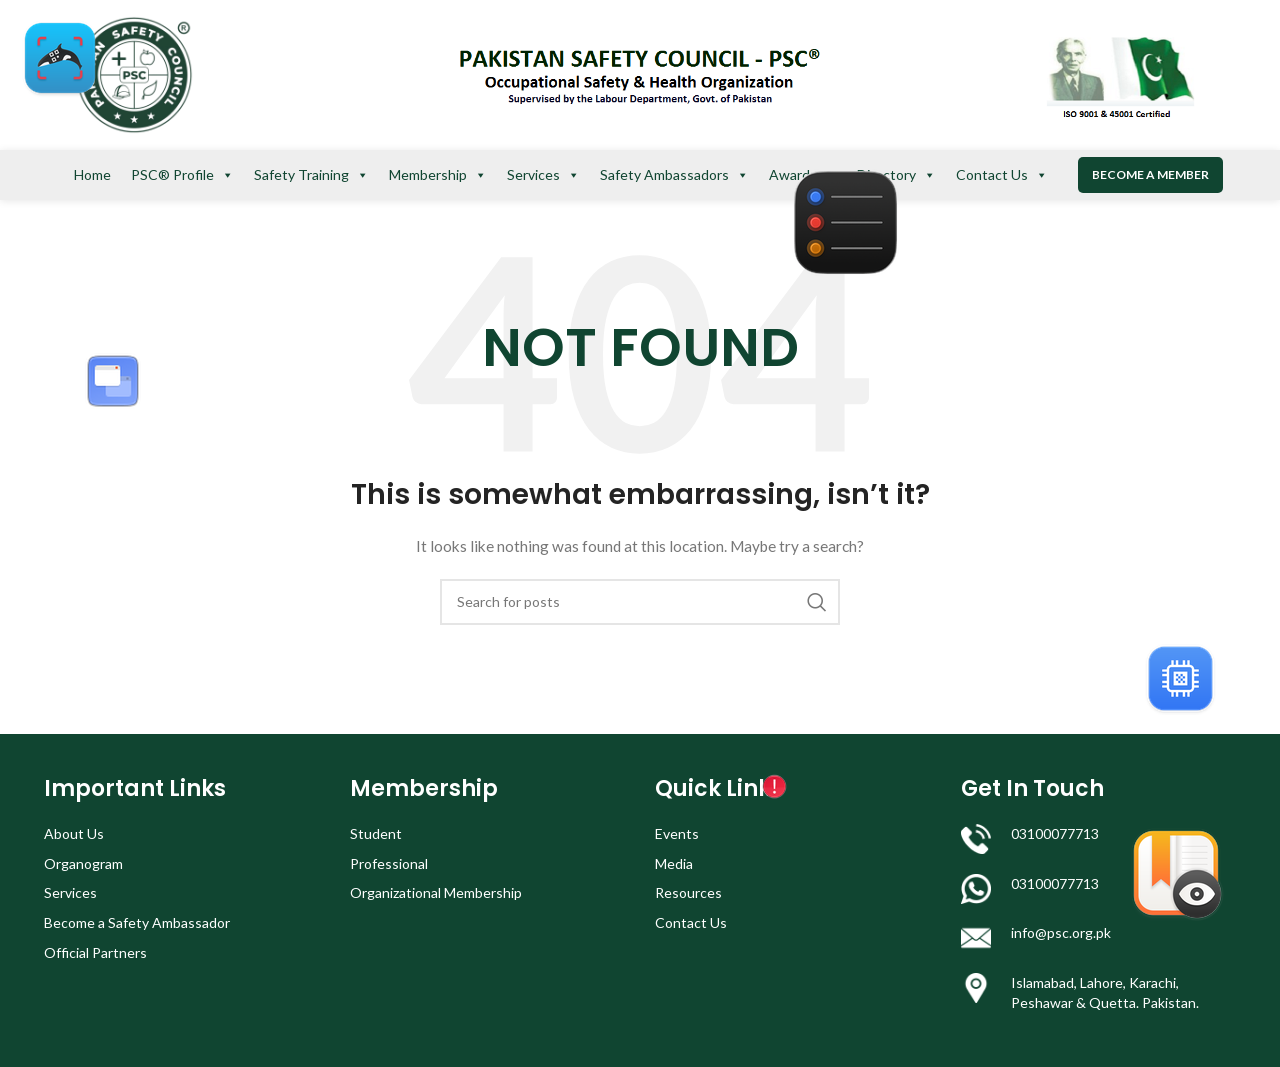 This screenshot has width=1280, height=1067. I want to click on open qrca qr code scanner app, so click(60, 58).